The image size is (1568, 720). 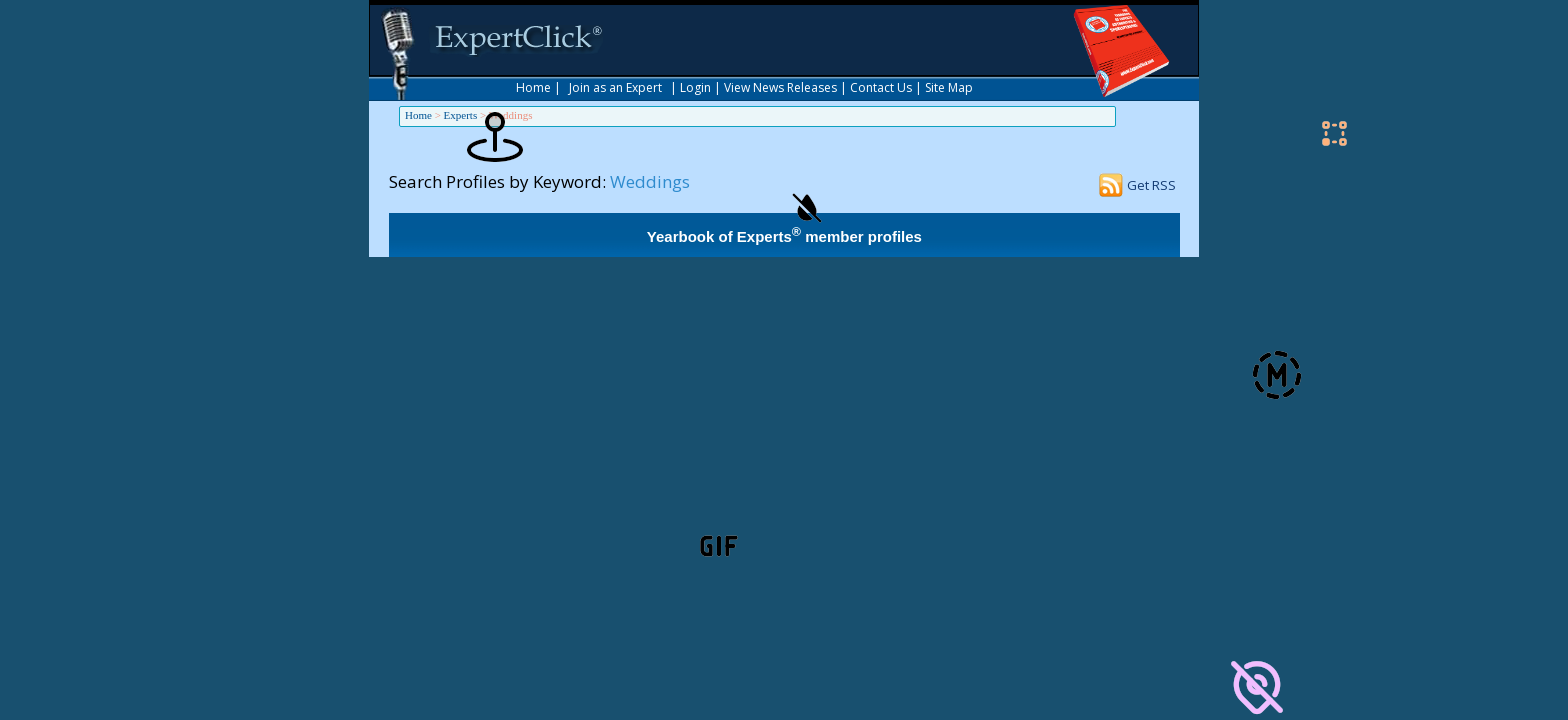 I want to click on mark a location on the map, so click(x=495, y=138).